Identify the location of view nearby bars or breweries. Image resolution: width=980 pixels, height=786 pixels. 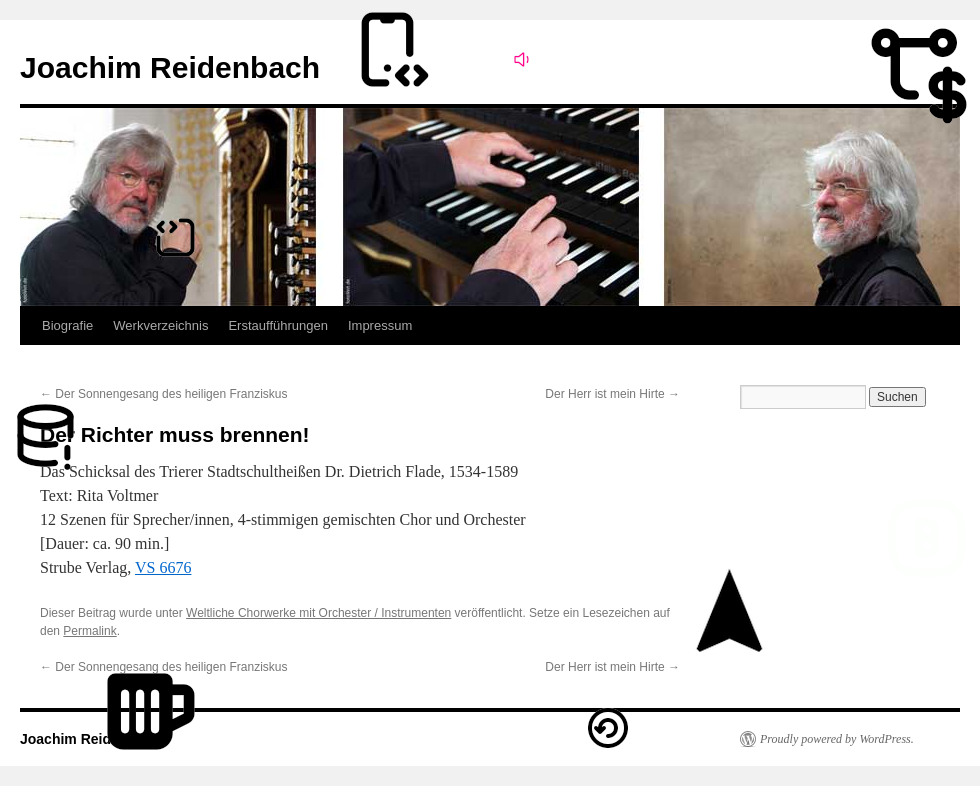
(145, 711).